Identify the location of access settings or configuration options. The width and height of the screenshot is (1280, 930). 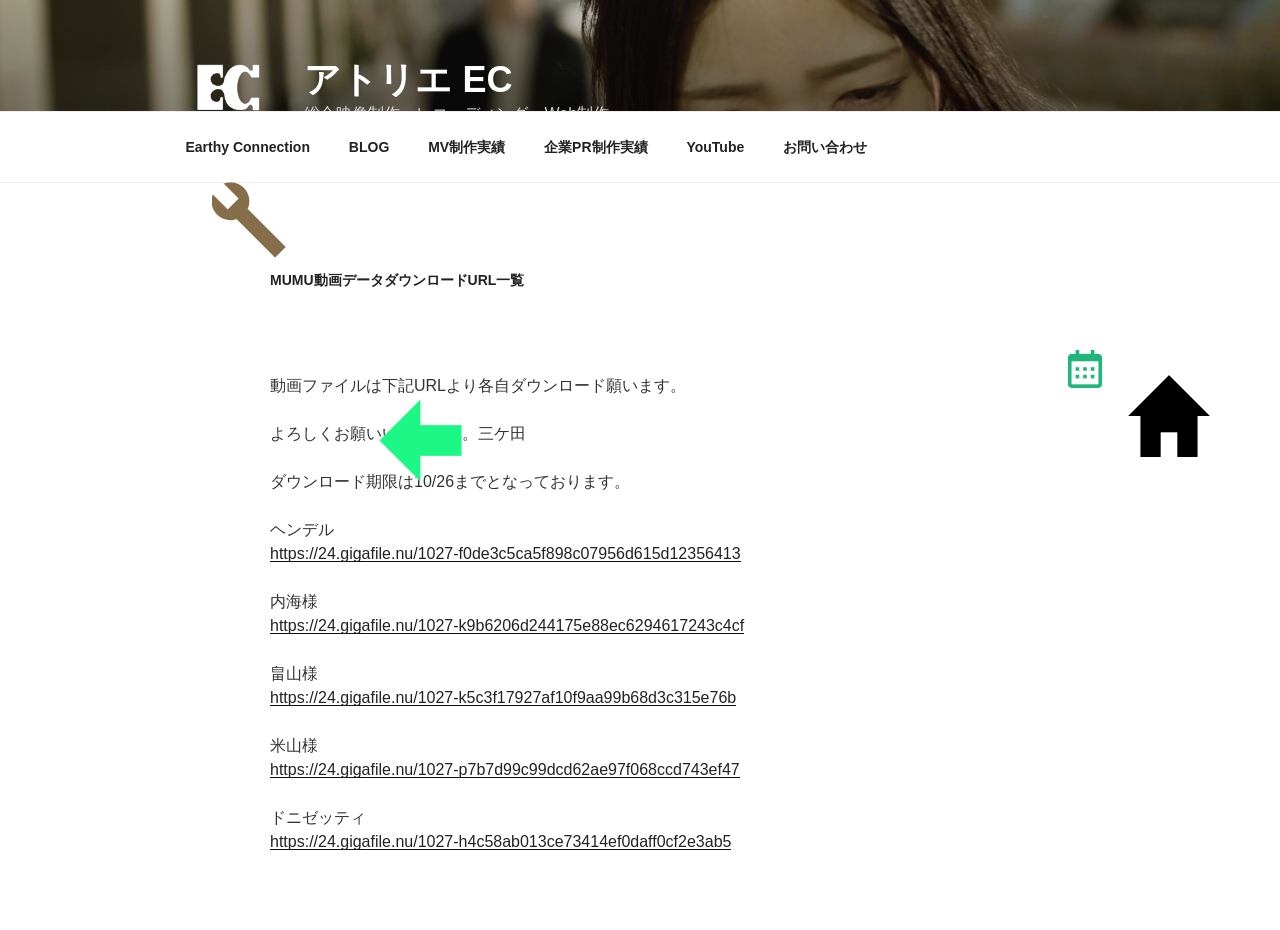
(250, 220).